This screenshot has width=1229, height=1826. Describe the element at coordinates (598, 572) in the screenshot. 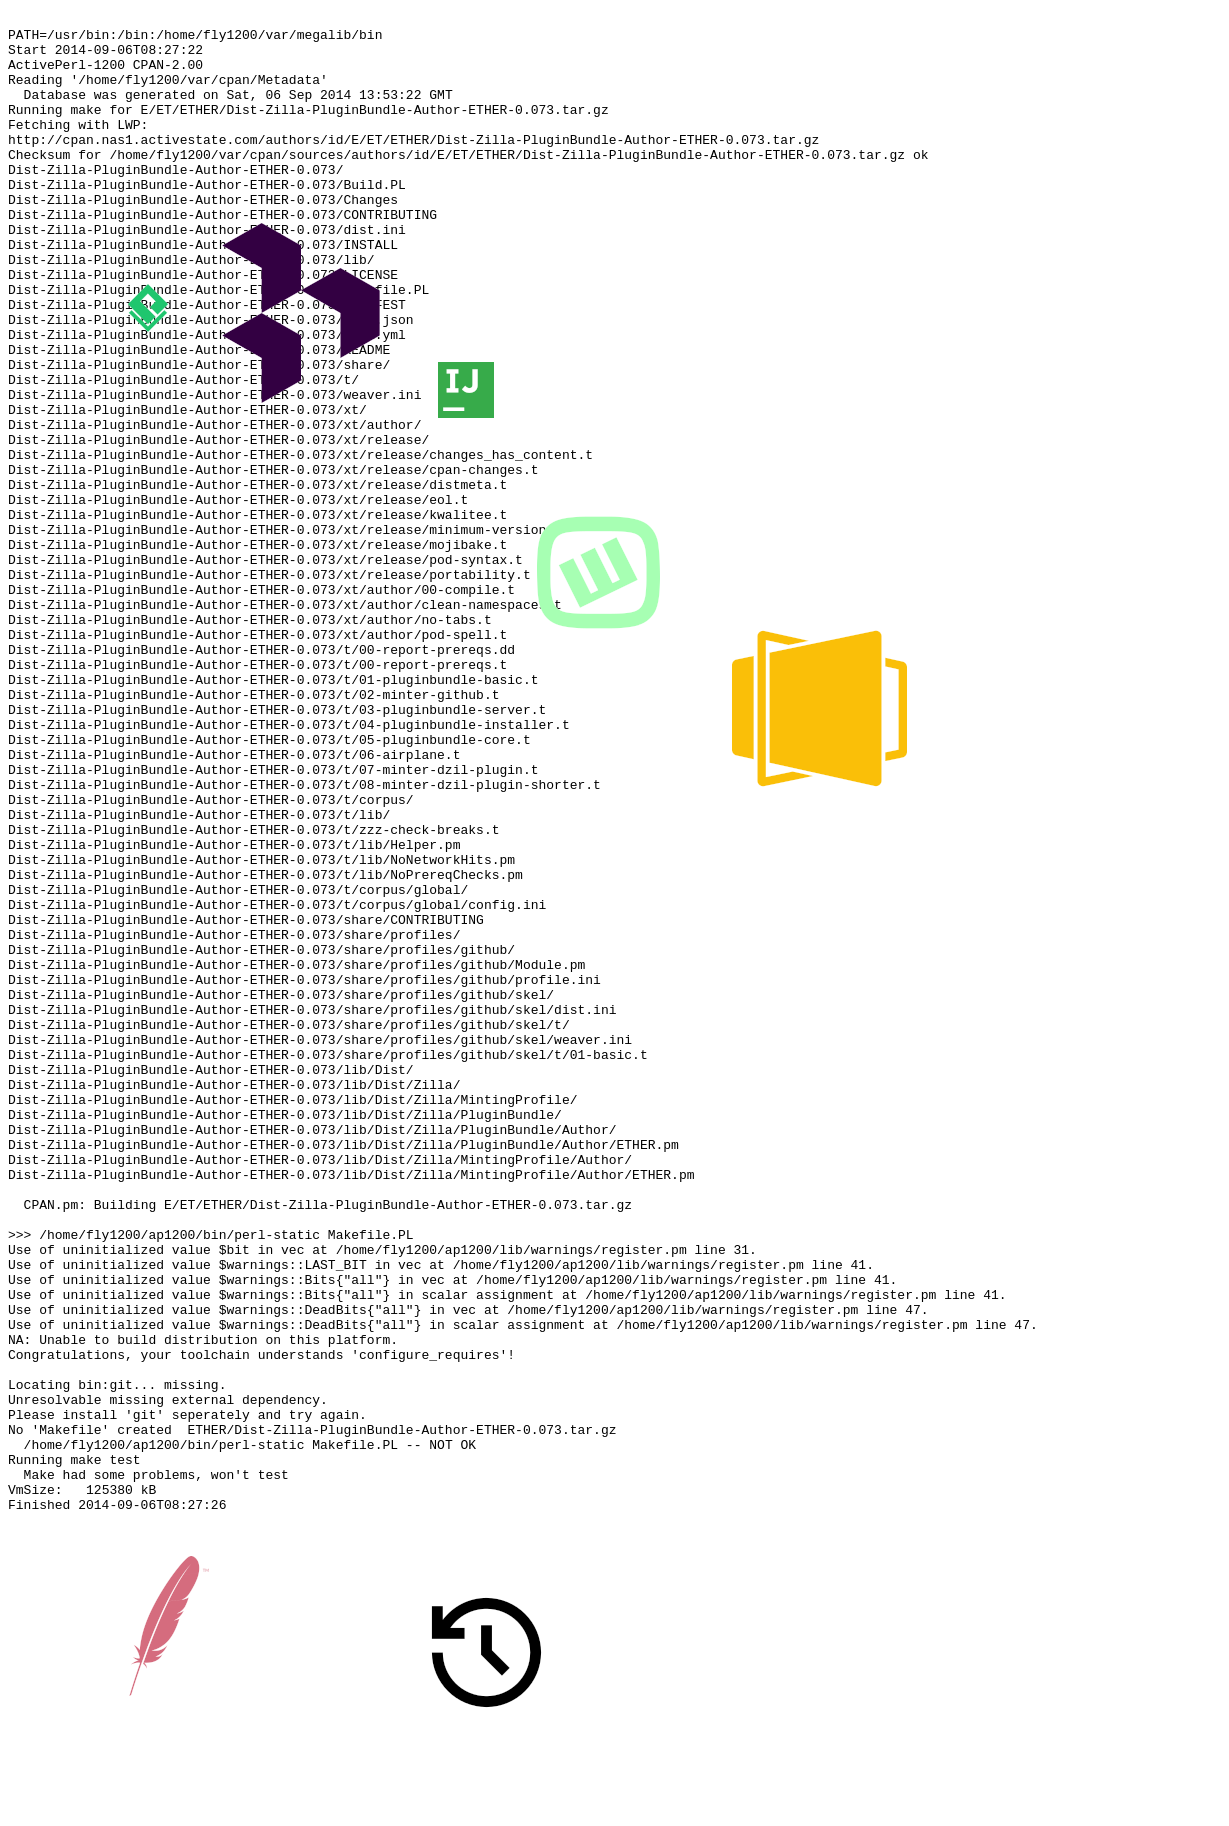

I see `open the Wykop app` at that location.